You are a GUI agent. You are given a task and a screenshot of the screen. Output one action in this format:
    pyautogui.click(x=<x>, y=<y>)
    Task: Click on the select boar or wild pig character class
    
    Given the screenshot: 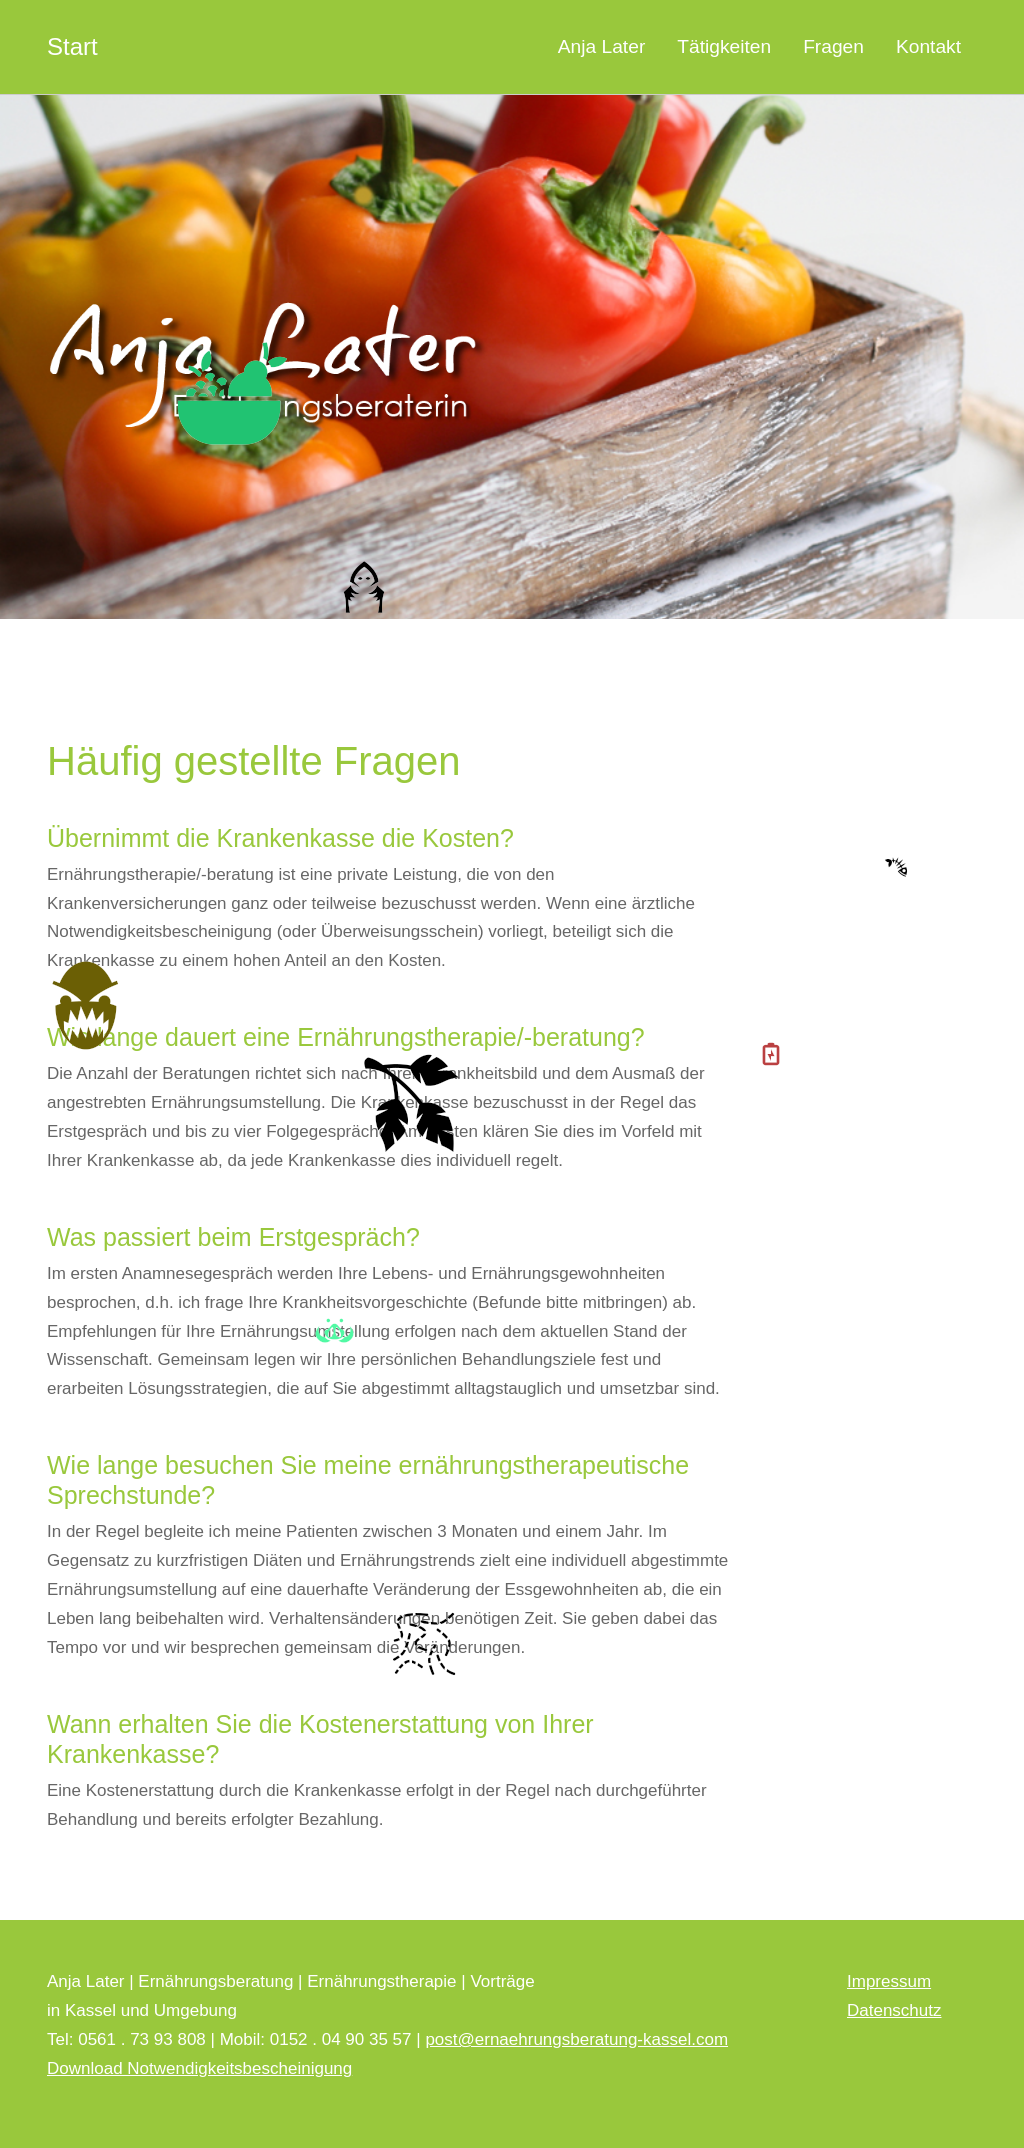 What is the action you would take?
    pyautogui.click(x=334, y=1329)
    